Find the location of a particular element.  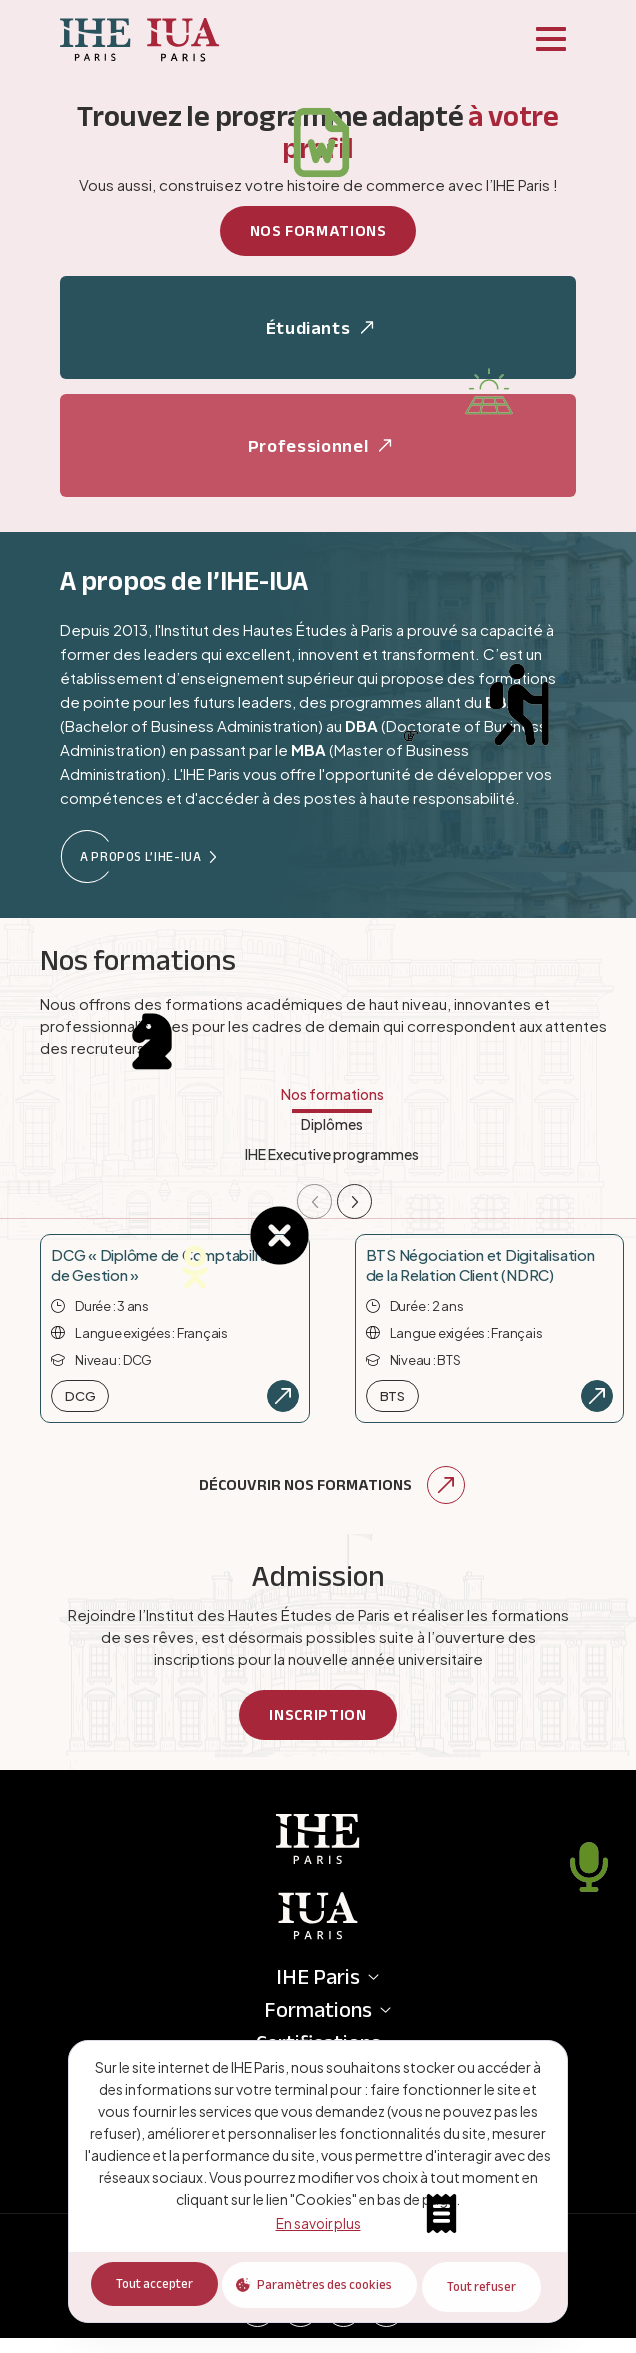

access solar energy settings is located at coordinates (489, 394).